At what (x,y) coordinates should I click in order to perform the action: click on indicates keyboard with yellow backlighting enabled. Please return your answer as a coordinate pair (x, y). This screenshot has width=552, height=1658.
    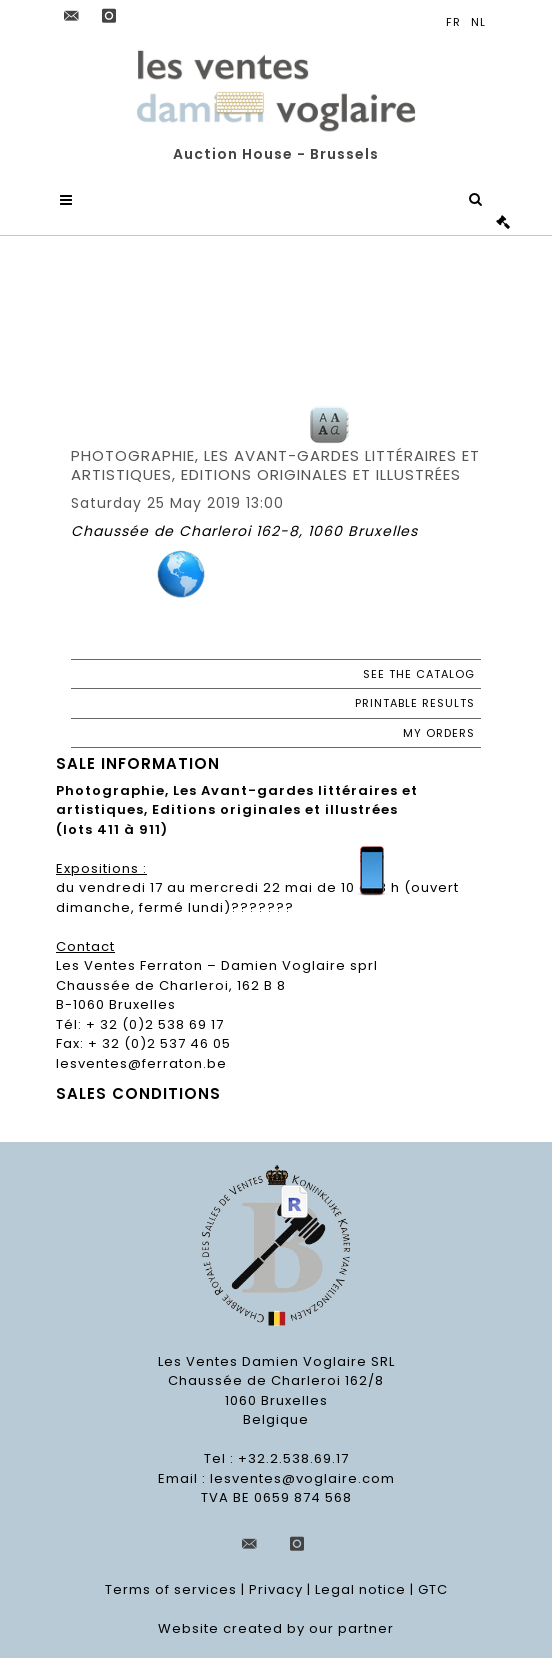
    Looking at the image, I should click on (240, 103).